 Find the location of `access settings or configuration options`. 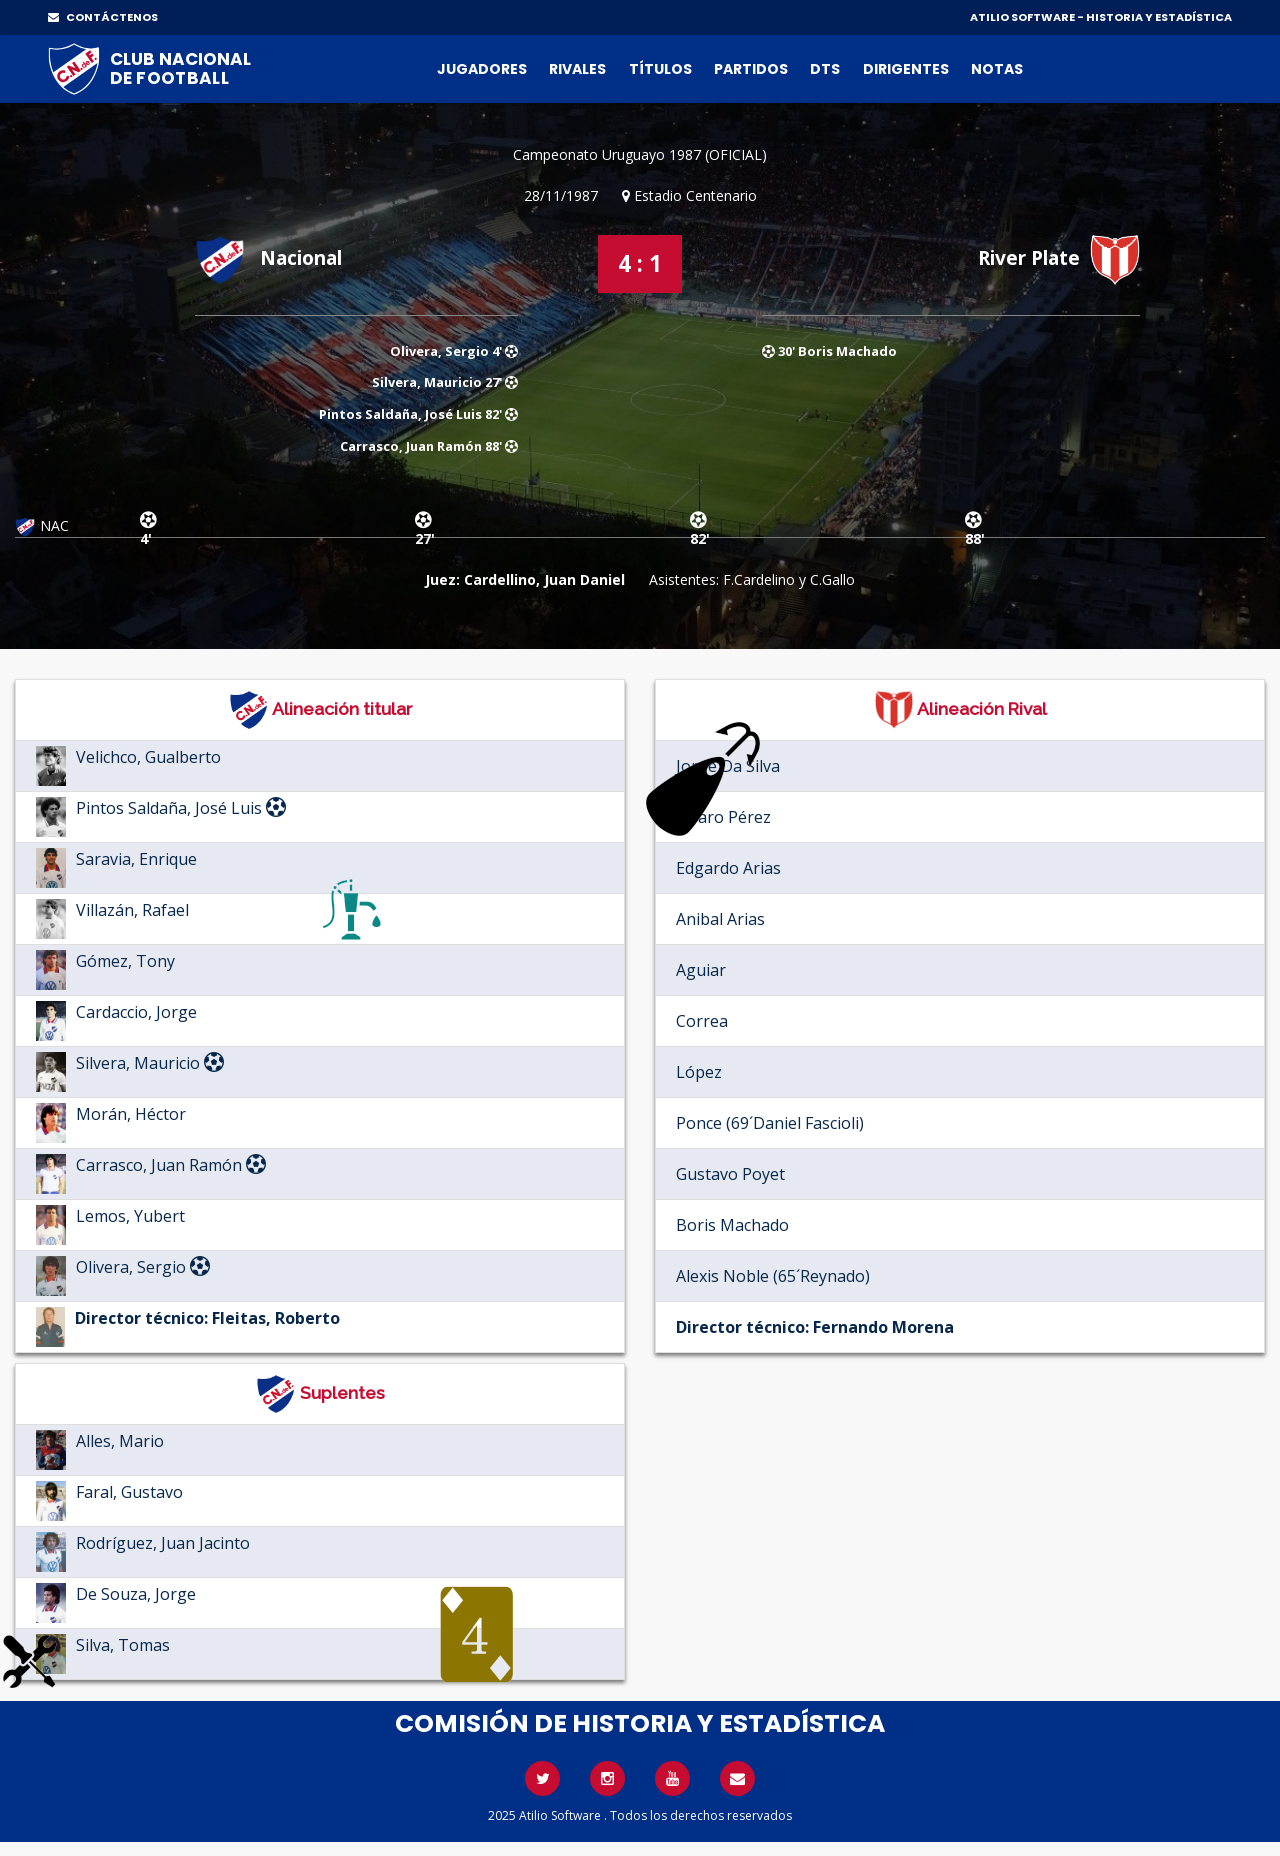

access settings or configuration options is located at coordinates (29, 1661).